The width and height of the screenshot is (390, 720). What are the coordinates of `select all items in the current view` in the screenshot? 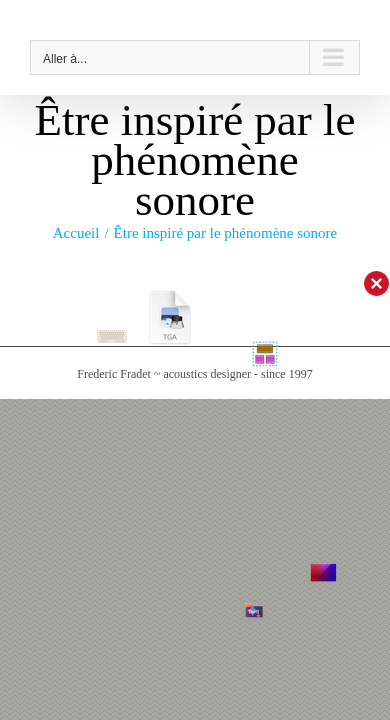 It's located at (265, 354).